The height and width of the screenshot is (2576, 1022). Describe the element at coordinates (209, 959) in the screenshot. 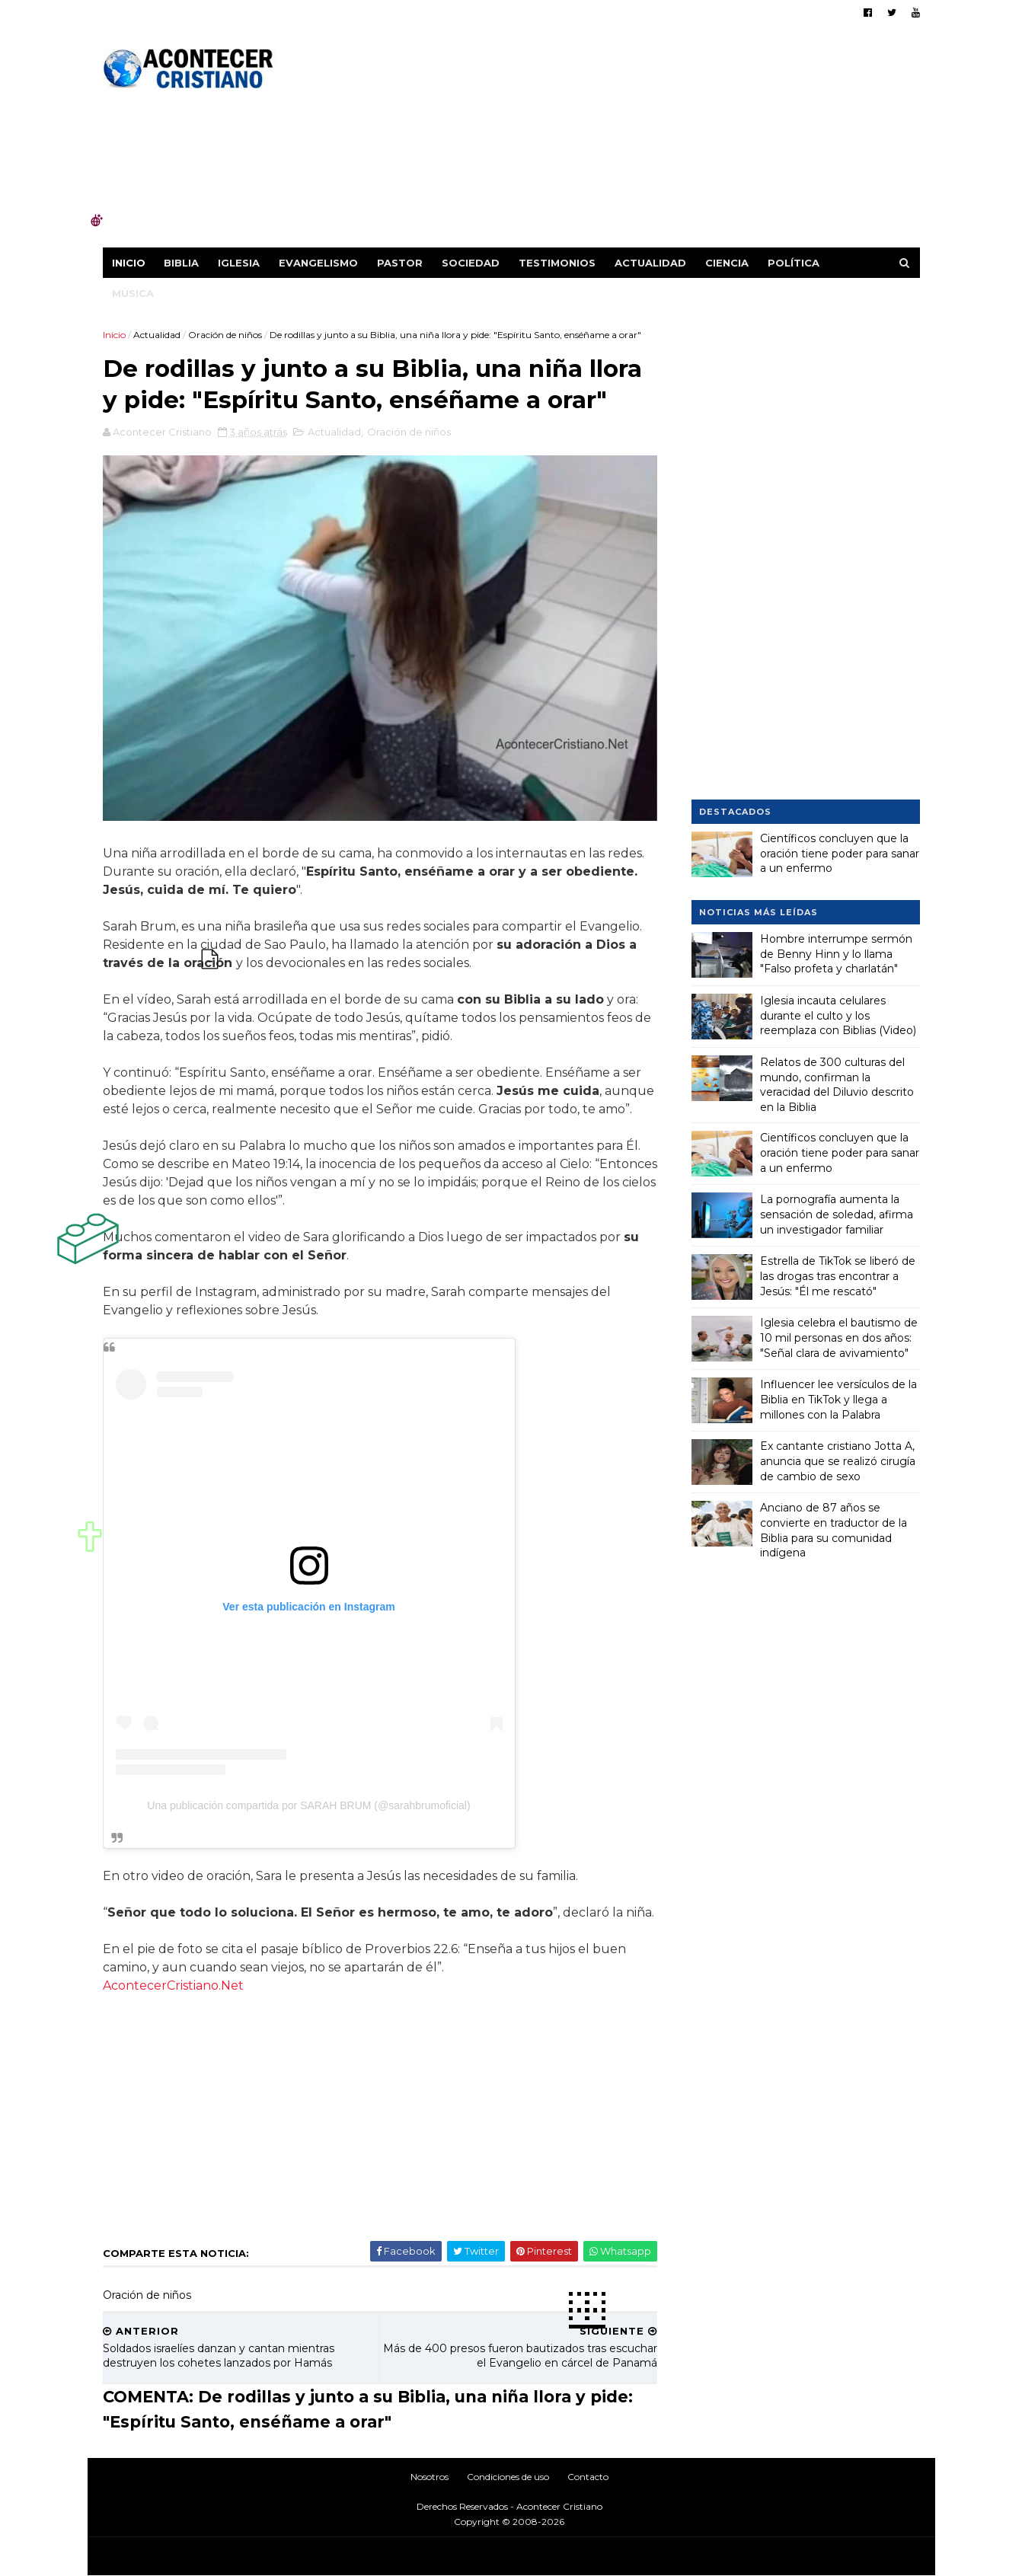

I see `remove a file or document` at that location.